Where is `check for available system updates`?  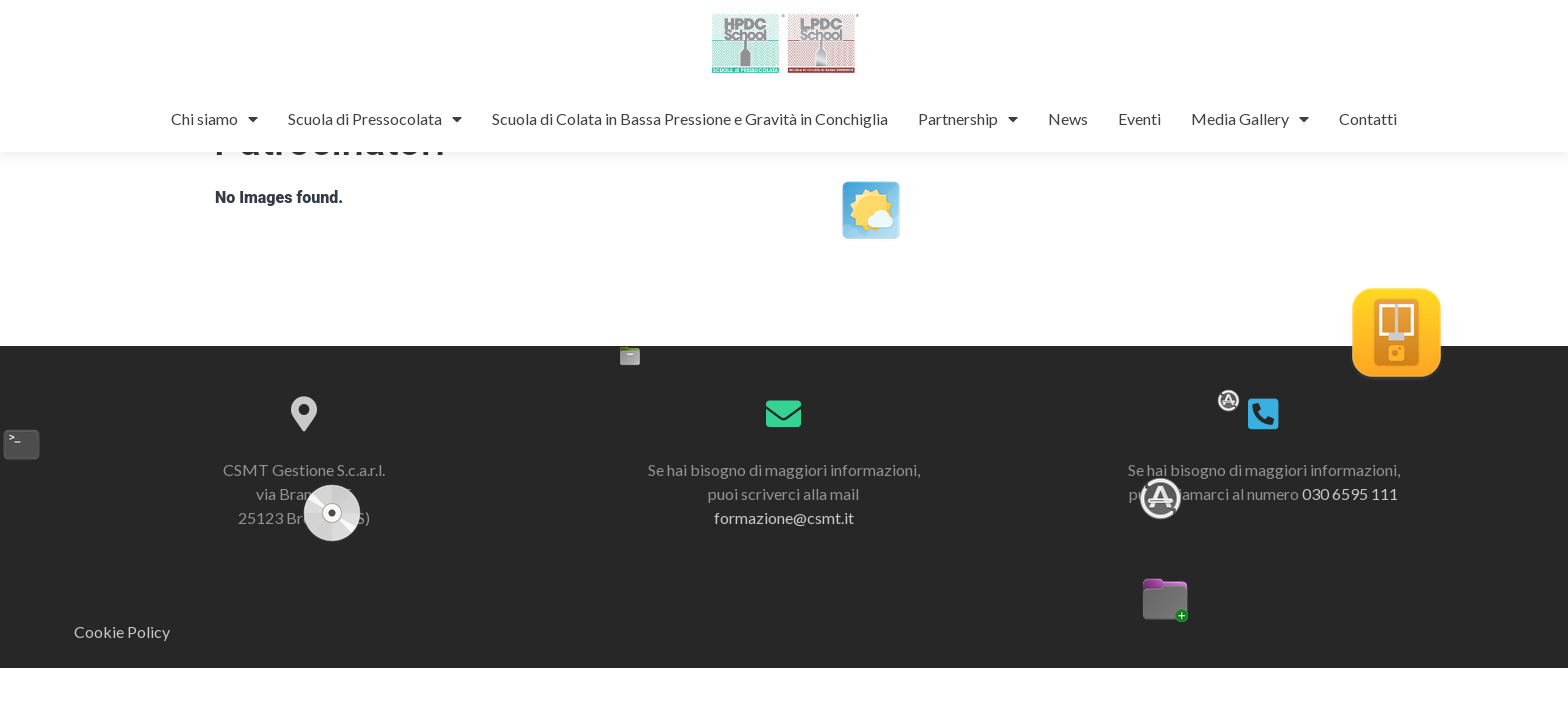 check for available system updates is located at coordinates (1160, 498).